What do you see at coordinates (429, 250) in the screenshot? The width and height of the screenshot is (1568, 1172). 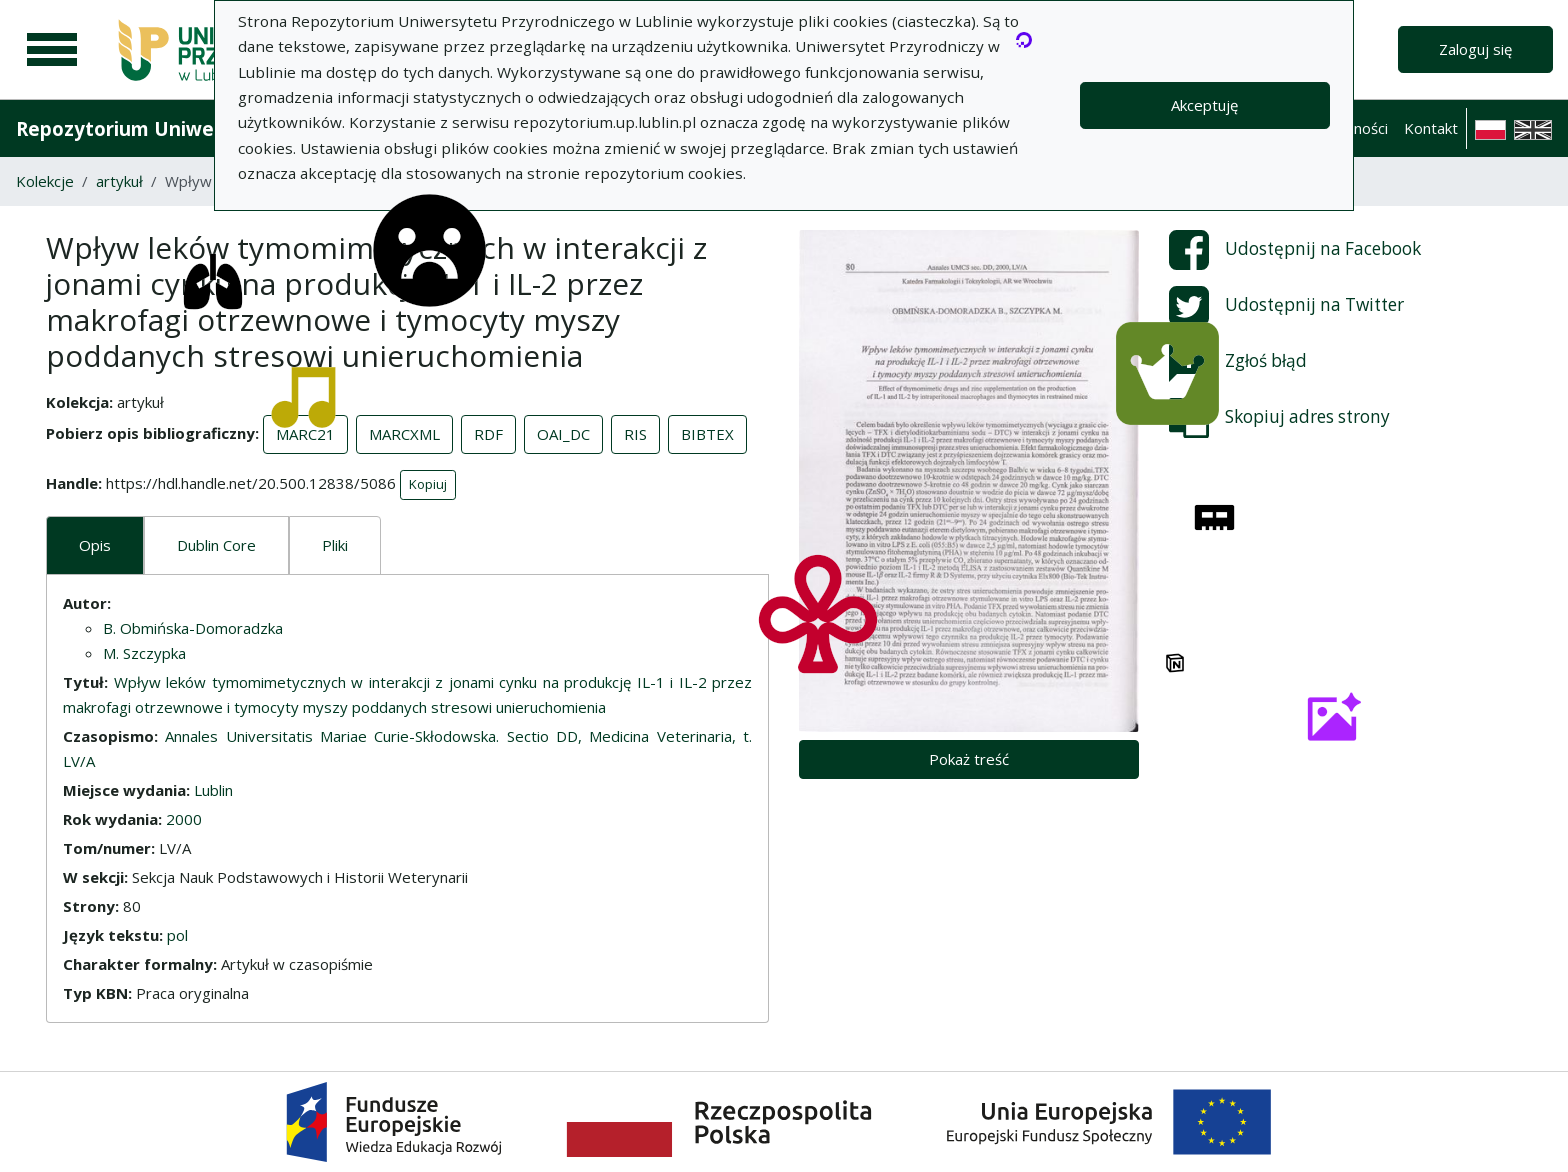 I see `rate experience as negative or unsatisfied` at bounding box center [429, 250].